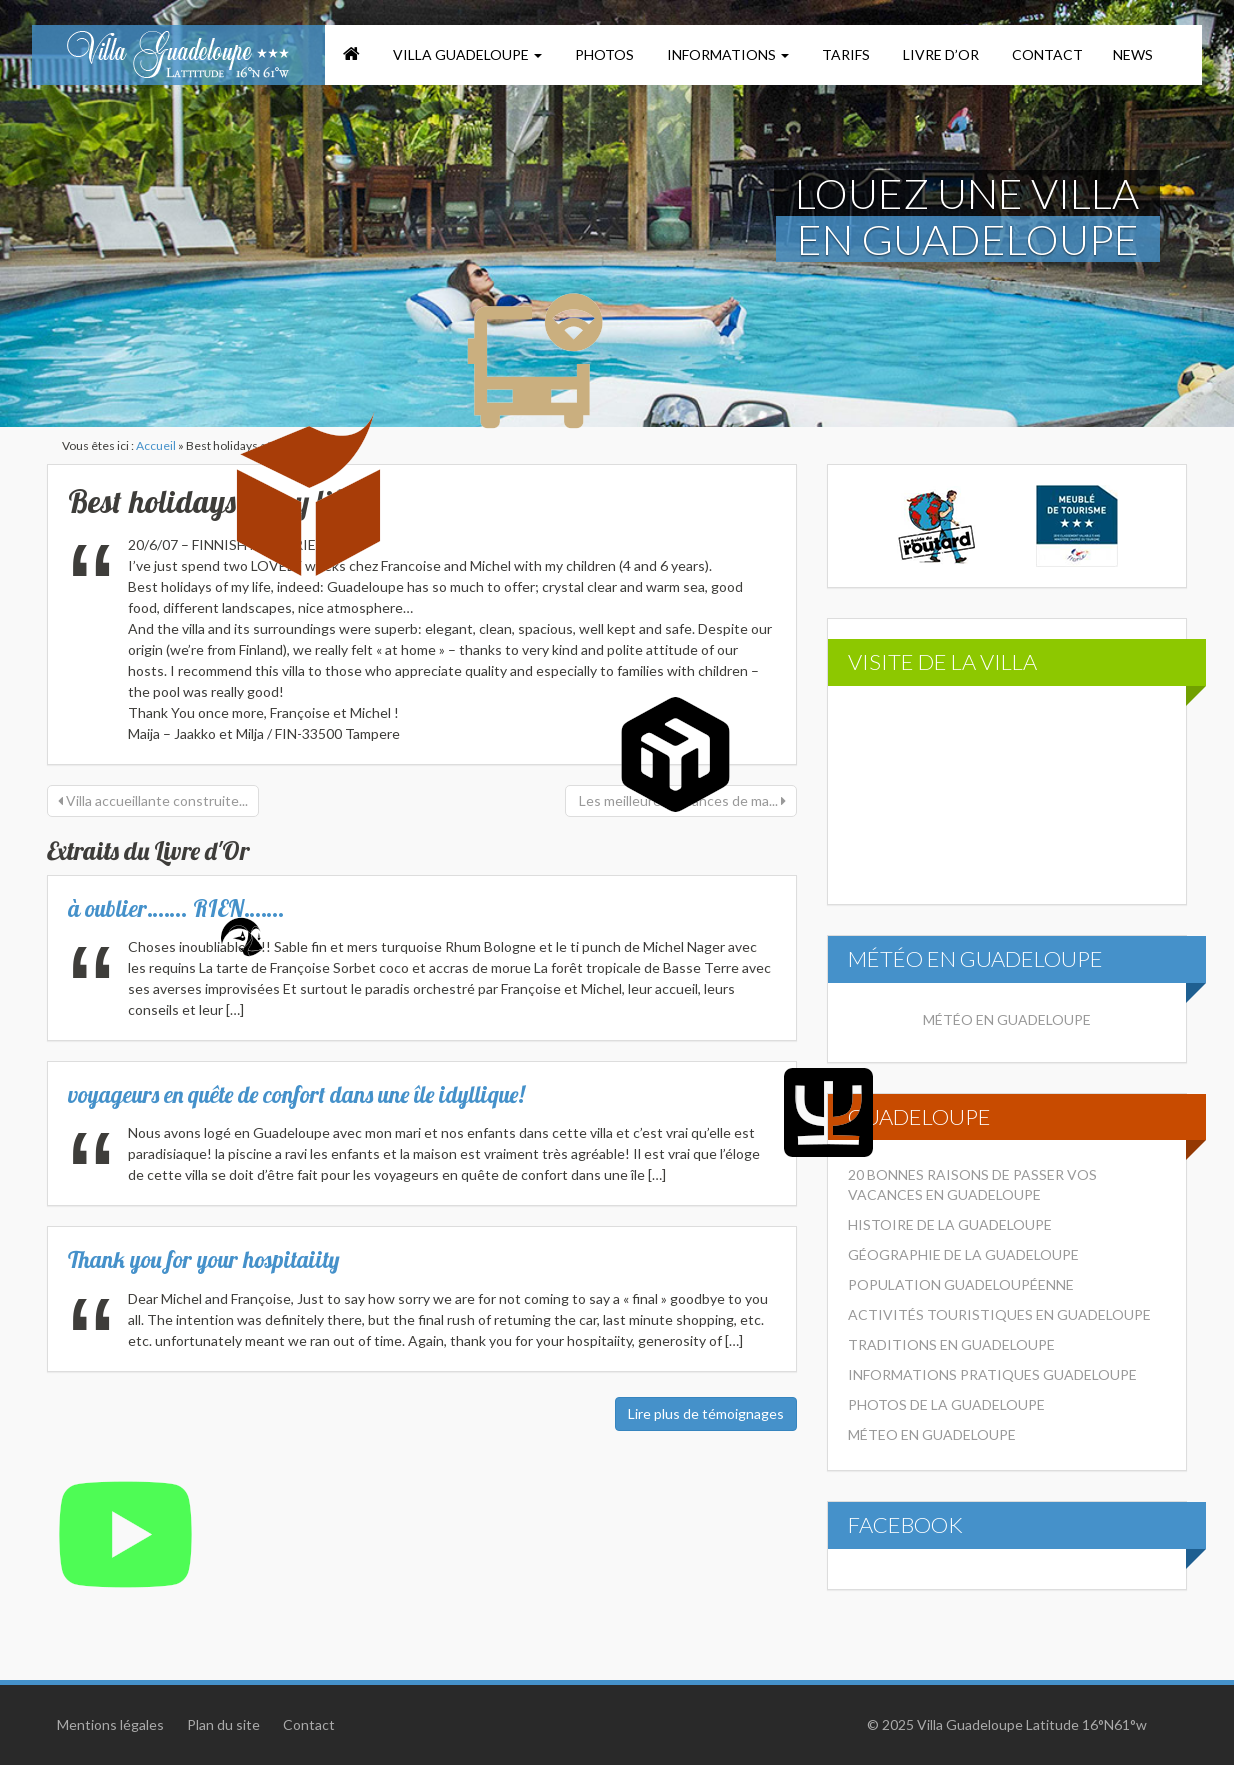  I want to click on indicates bus has wifi available, so click(532, 364).